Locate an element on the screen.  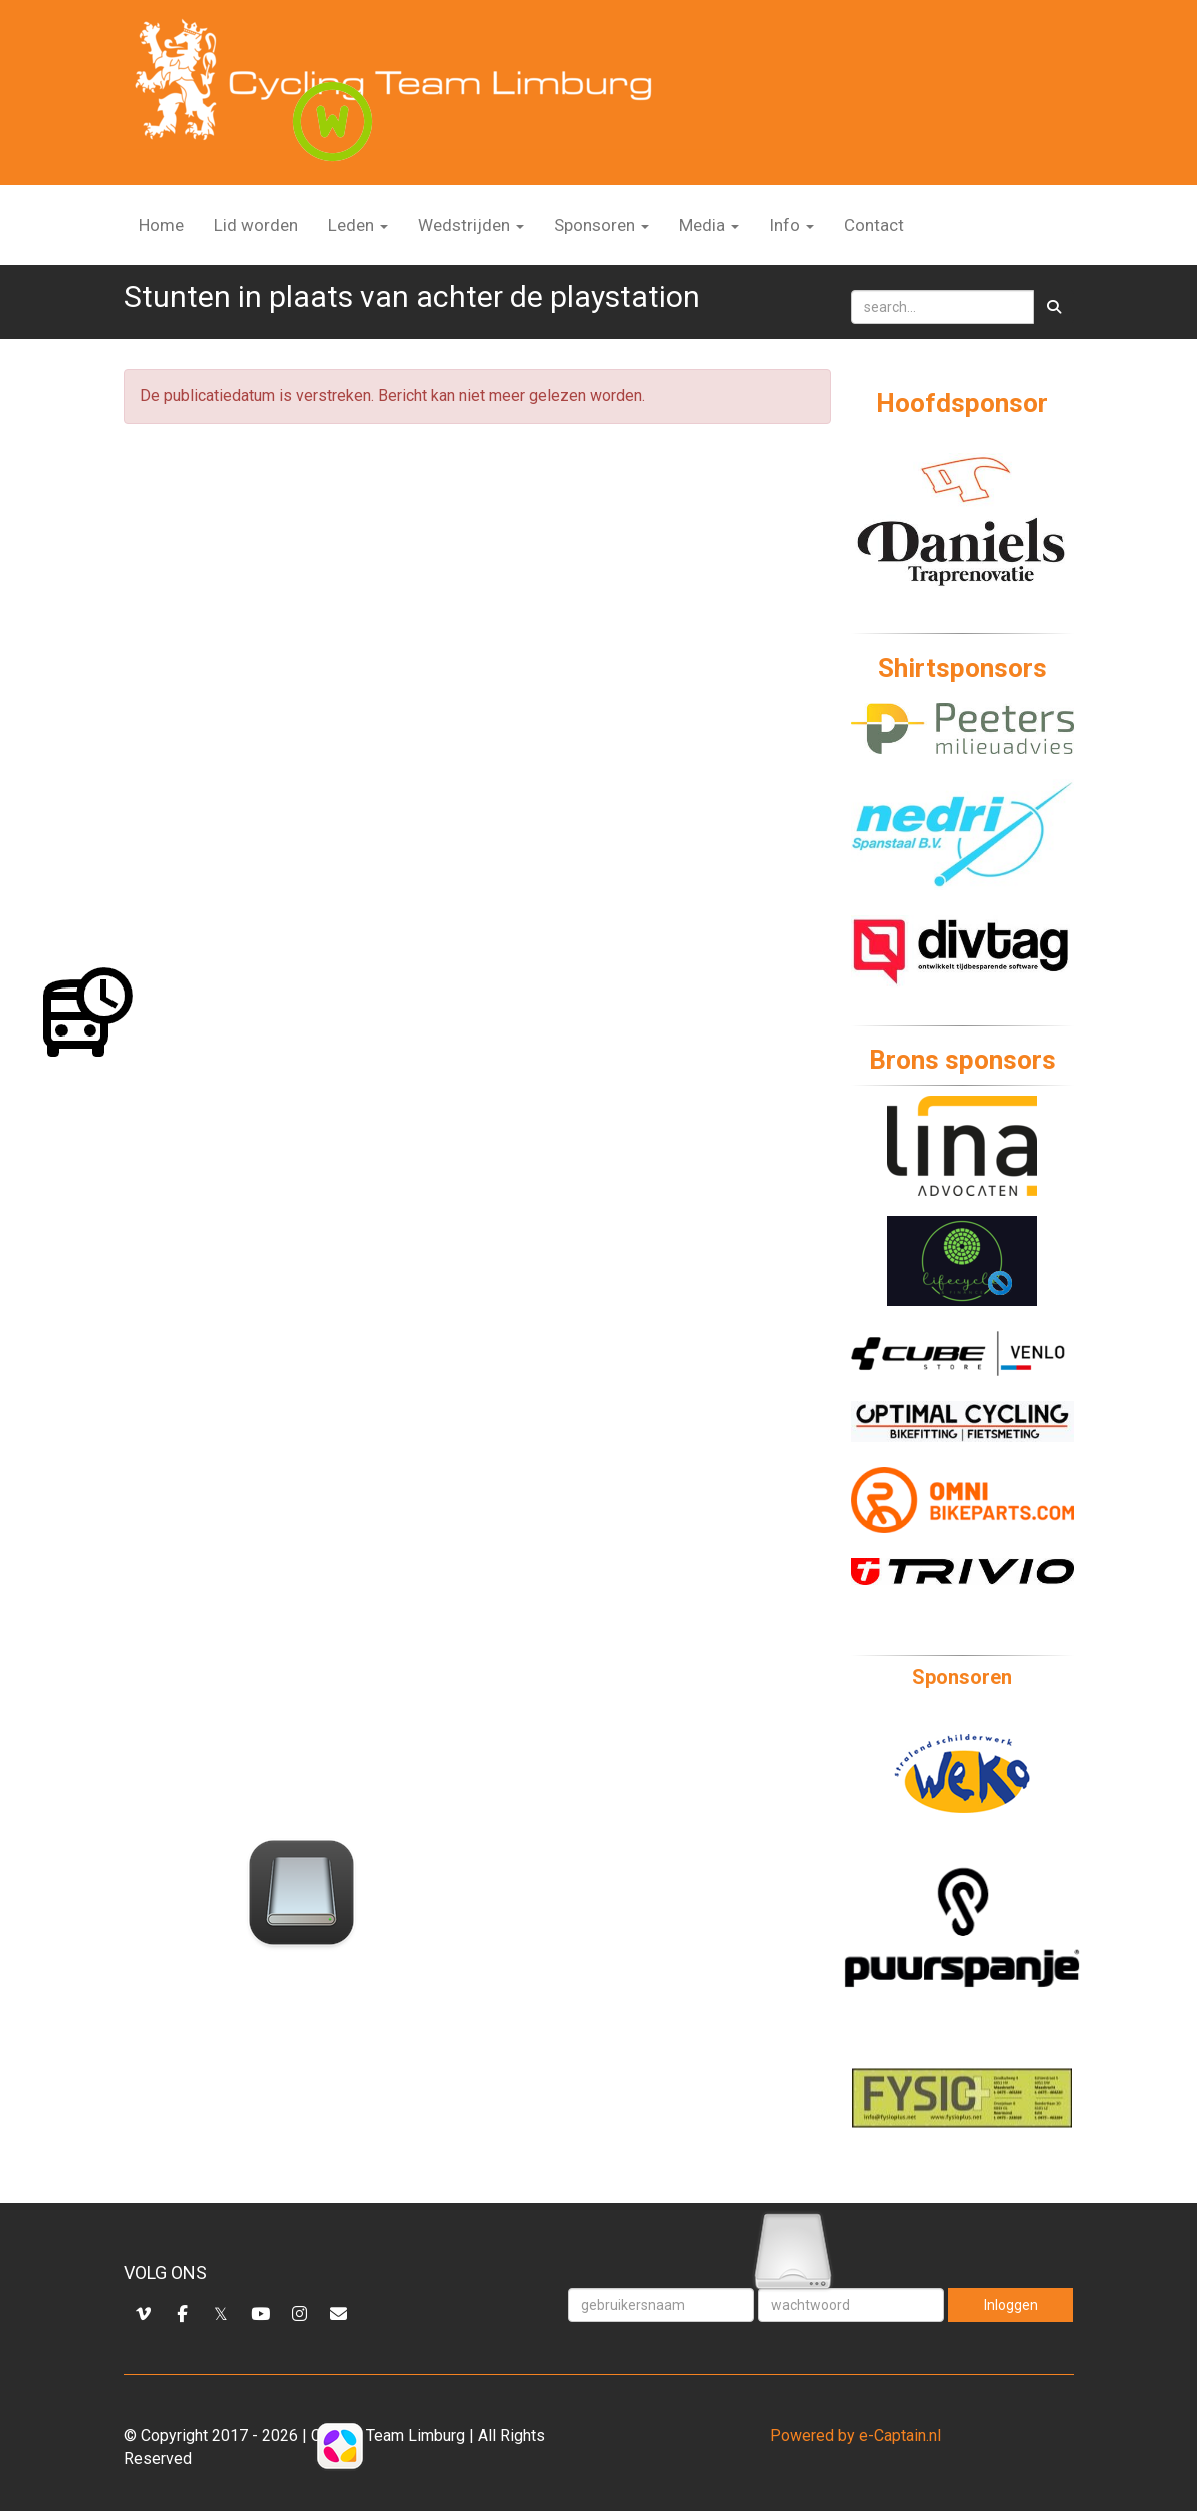
open AppFlowy app is located at coordinates (340, 2446).